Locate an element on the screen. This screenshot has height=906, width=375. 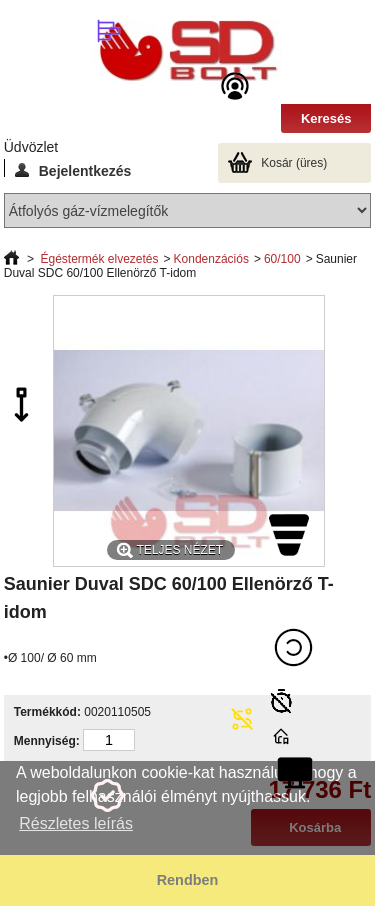
indicates a verified account or identity is located at coordinates (107, 795).